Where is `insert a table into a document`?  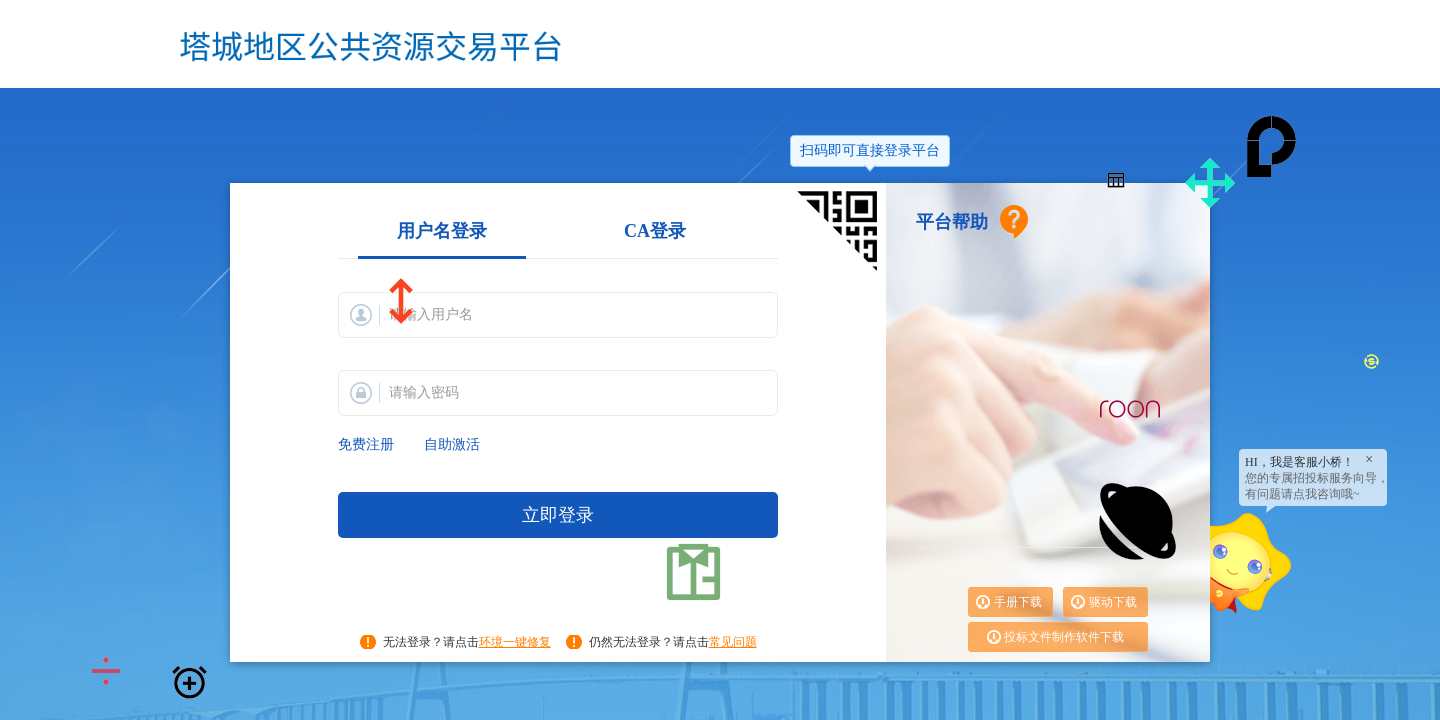 insert a table into a document is located at coordinates (1116, 180).